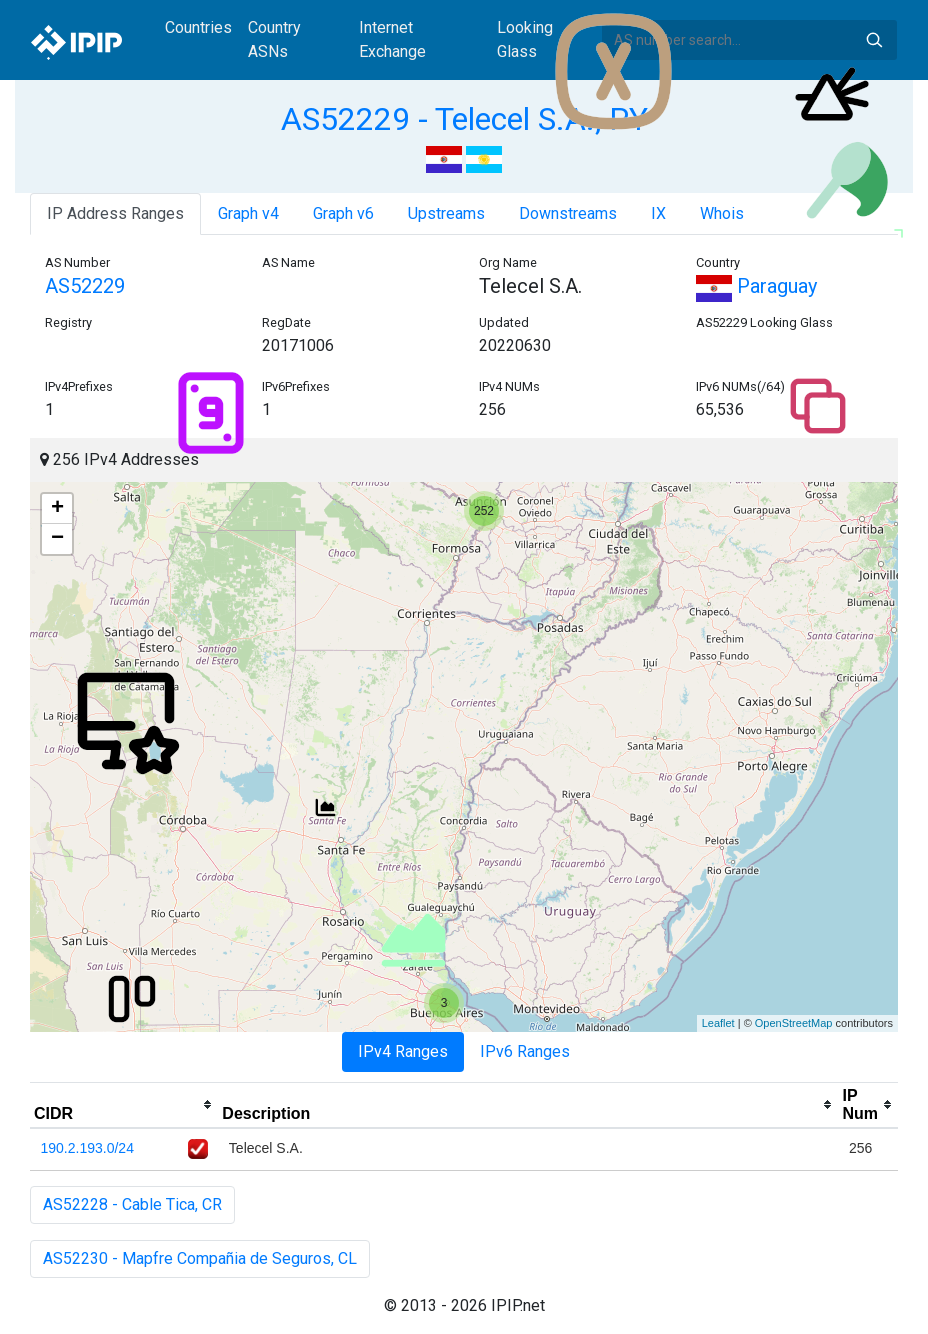  I want to click on toggle light refraction or prism effect, so click(832, 94).